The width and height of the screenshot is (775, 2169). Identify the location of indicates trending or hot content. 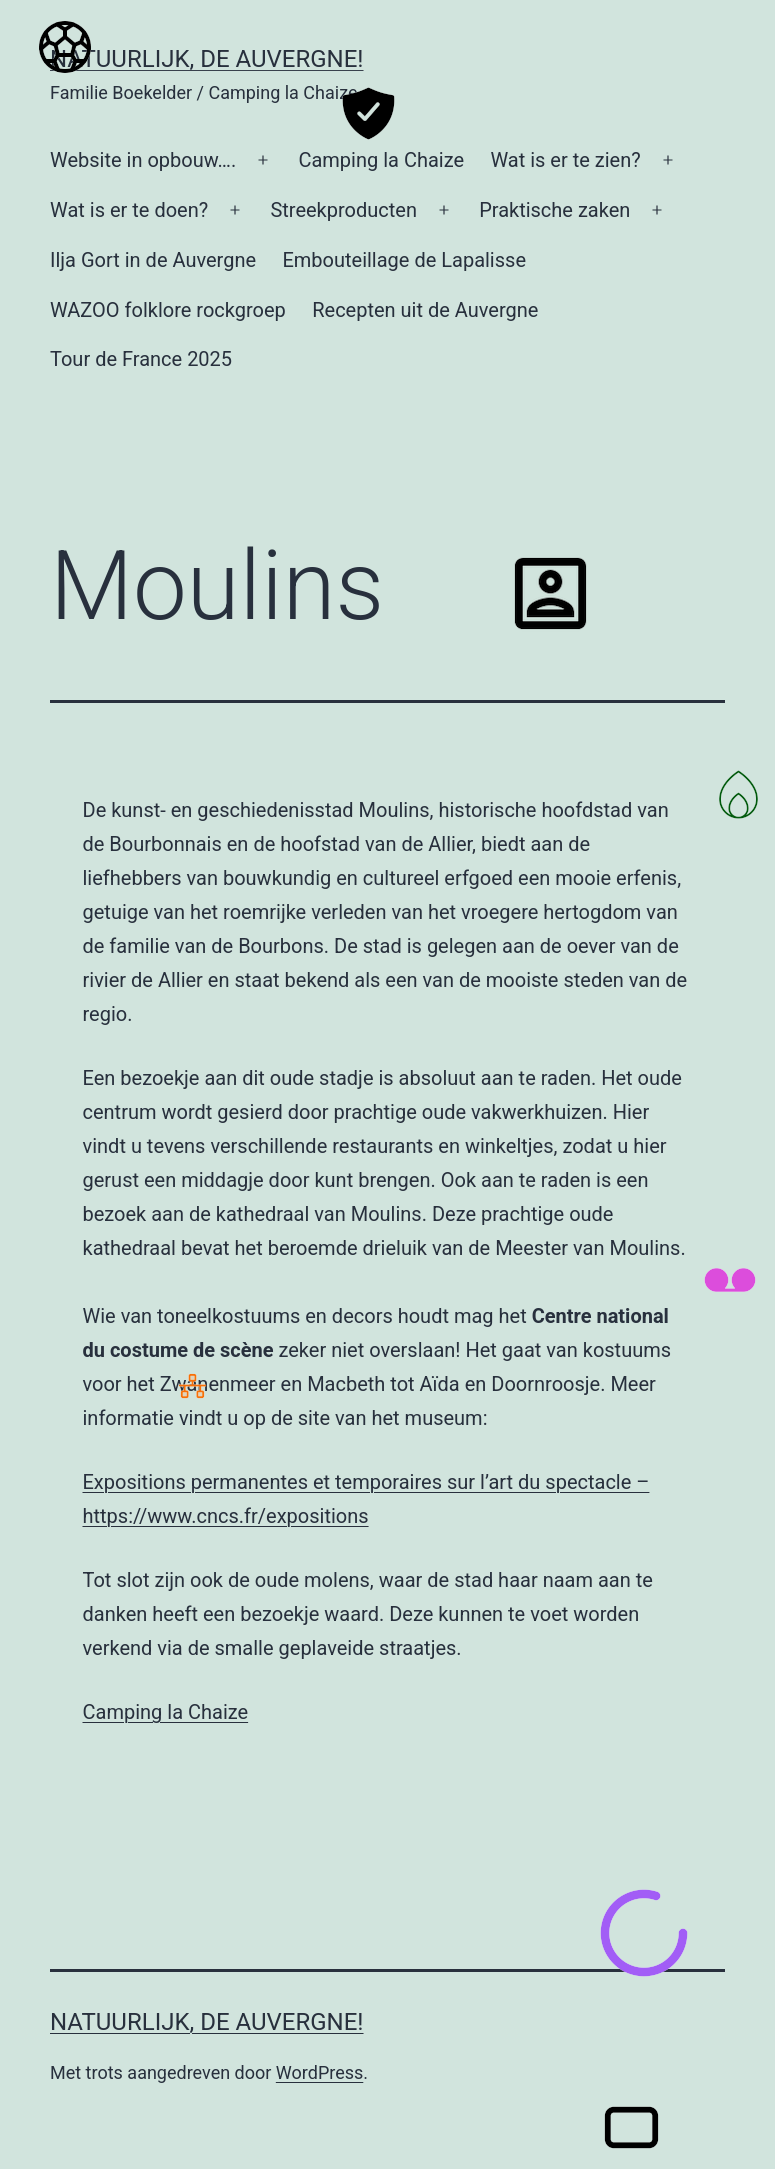
(738, 795).